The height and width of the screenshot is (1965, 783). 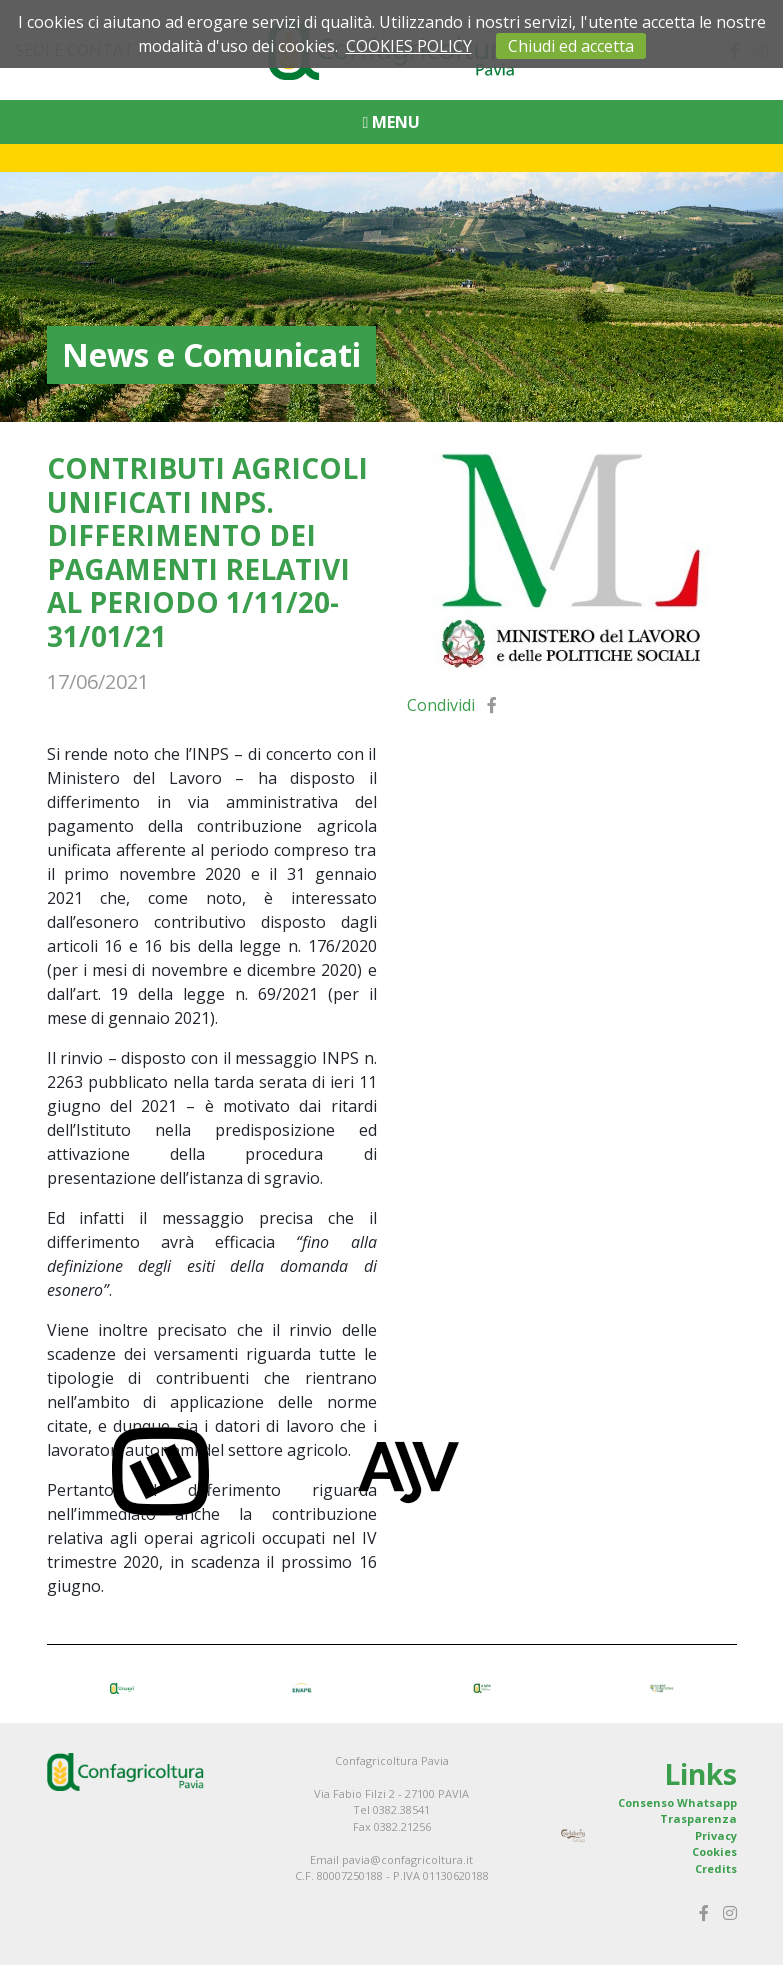 What do you see at coordinates (408, 1472) in the screenshot?
I see `ajv json schema validator logo` at bounding box center [408, 1472].